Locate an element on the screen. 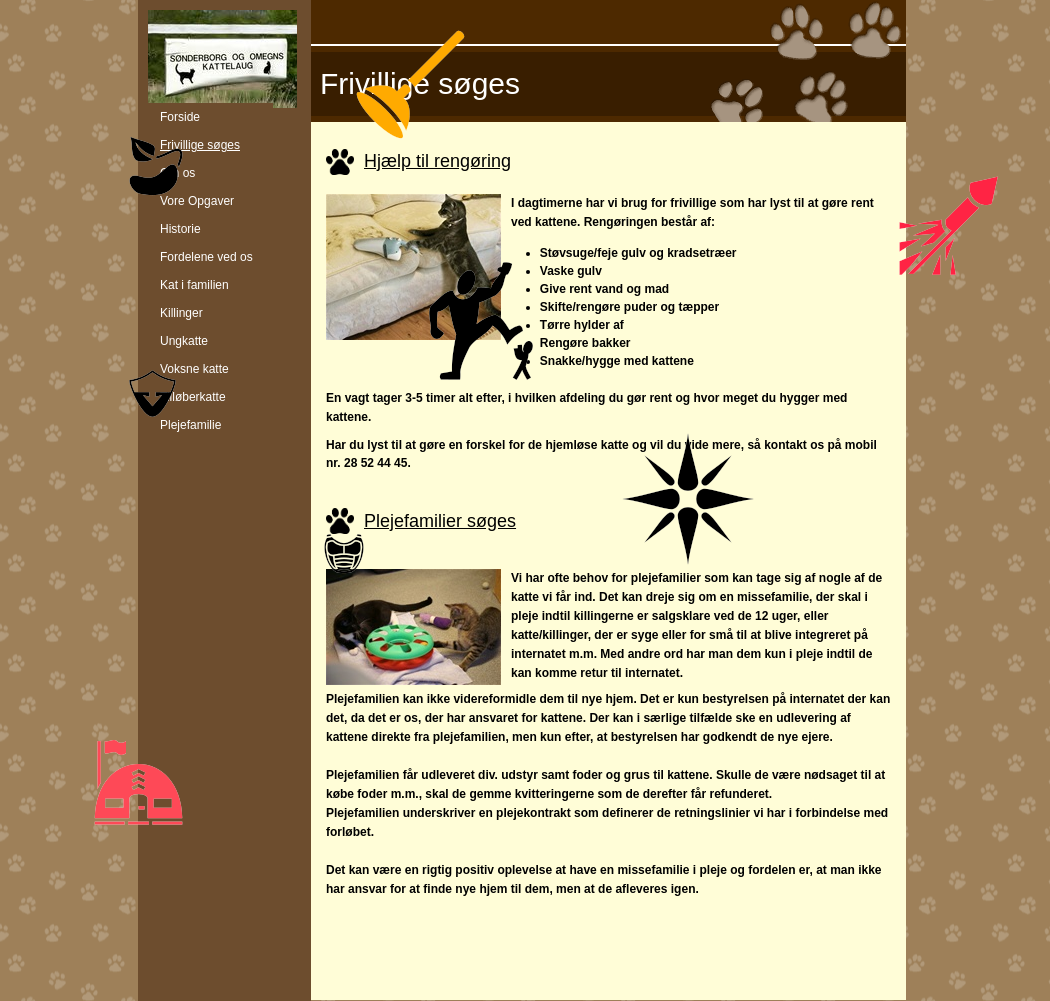 This screenshot has width=1050, height=1001. access military barracks or troop housing is located at coordinates (138, 783).